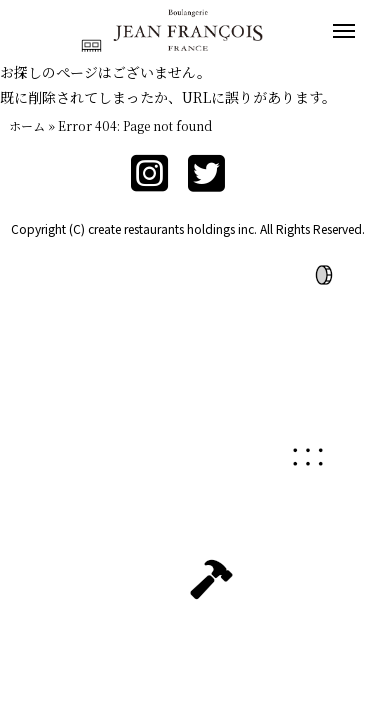 This screenshot has height=720, width=375. I want to click on drag to reorder items, so click(308, 457).